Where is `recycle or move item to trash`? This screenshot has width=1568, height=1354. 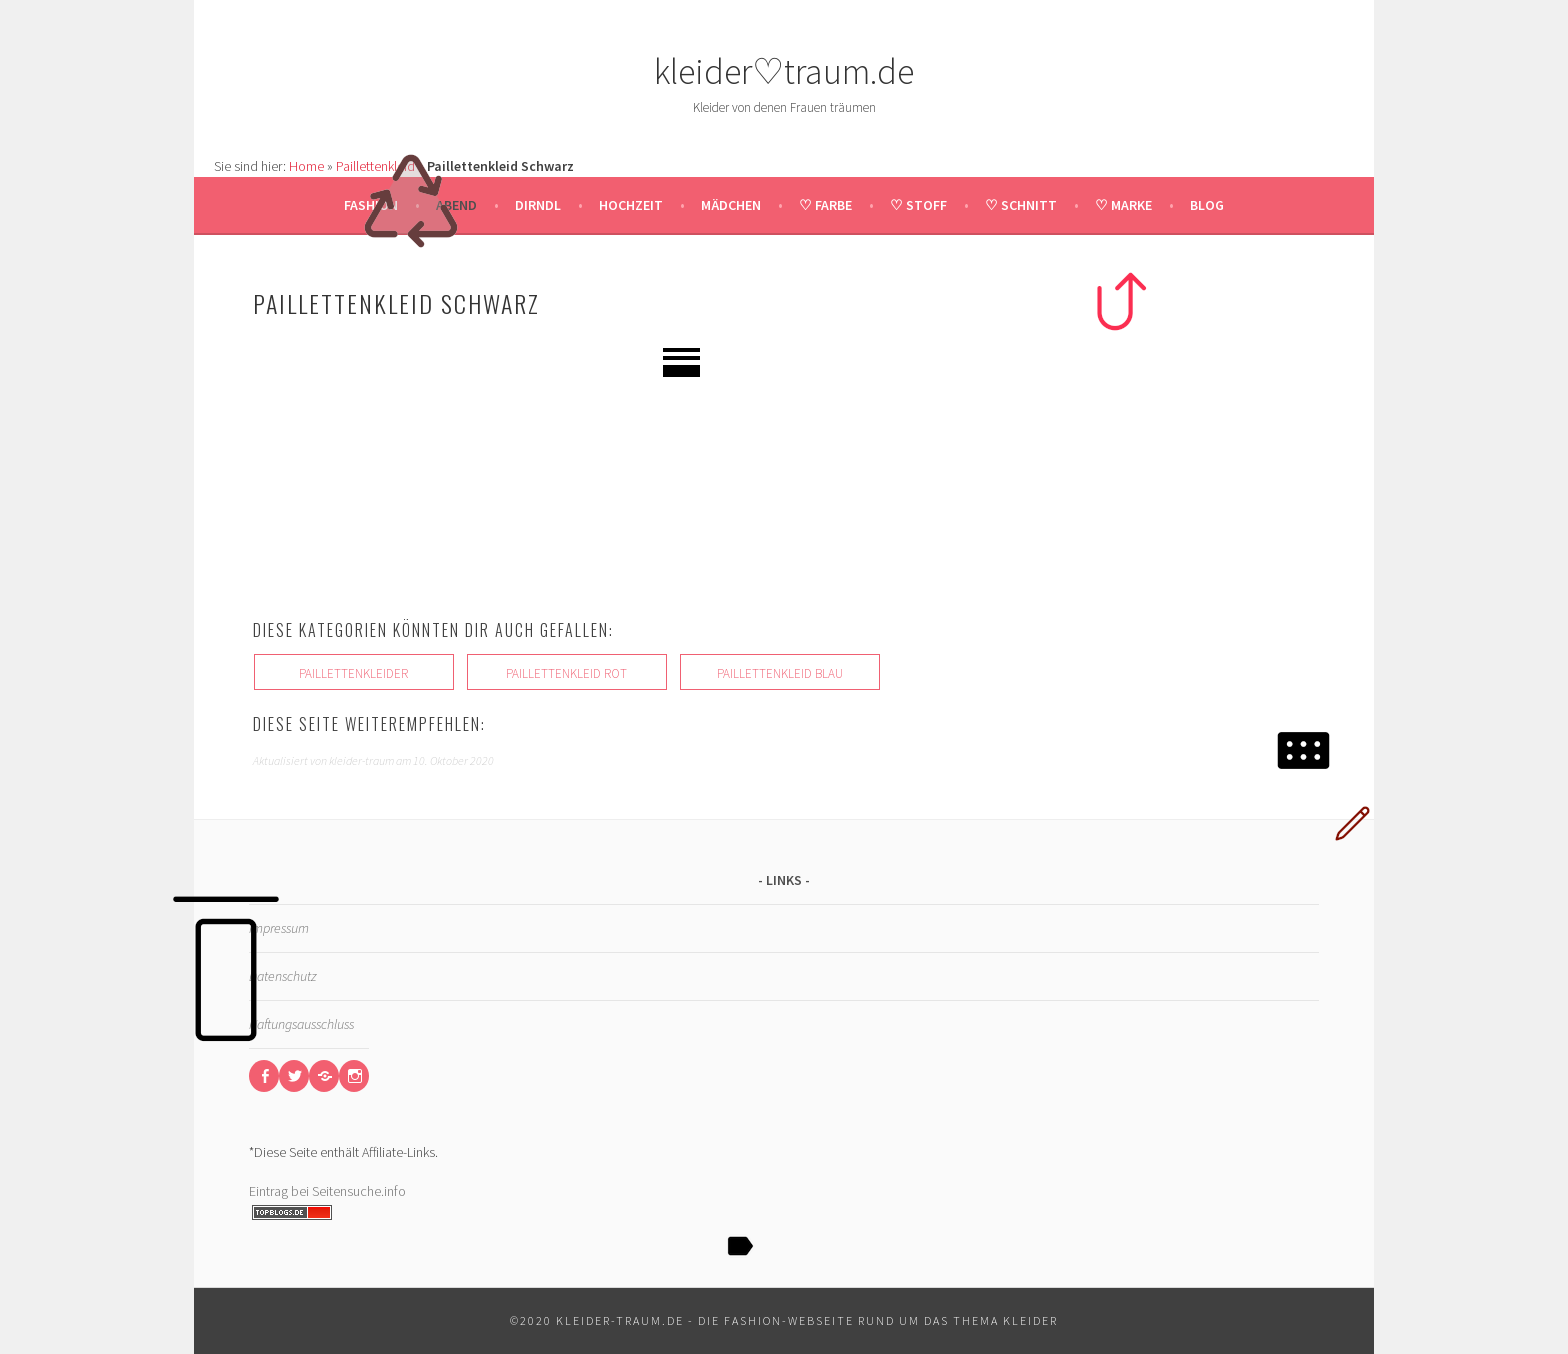 recycle or move item to trash is located at coordinates (411, 201).